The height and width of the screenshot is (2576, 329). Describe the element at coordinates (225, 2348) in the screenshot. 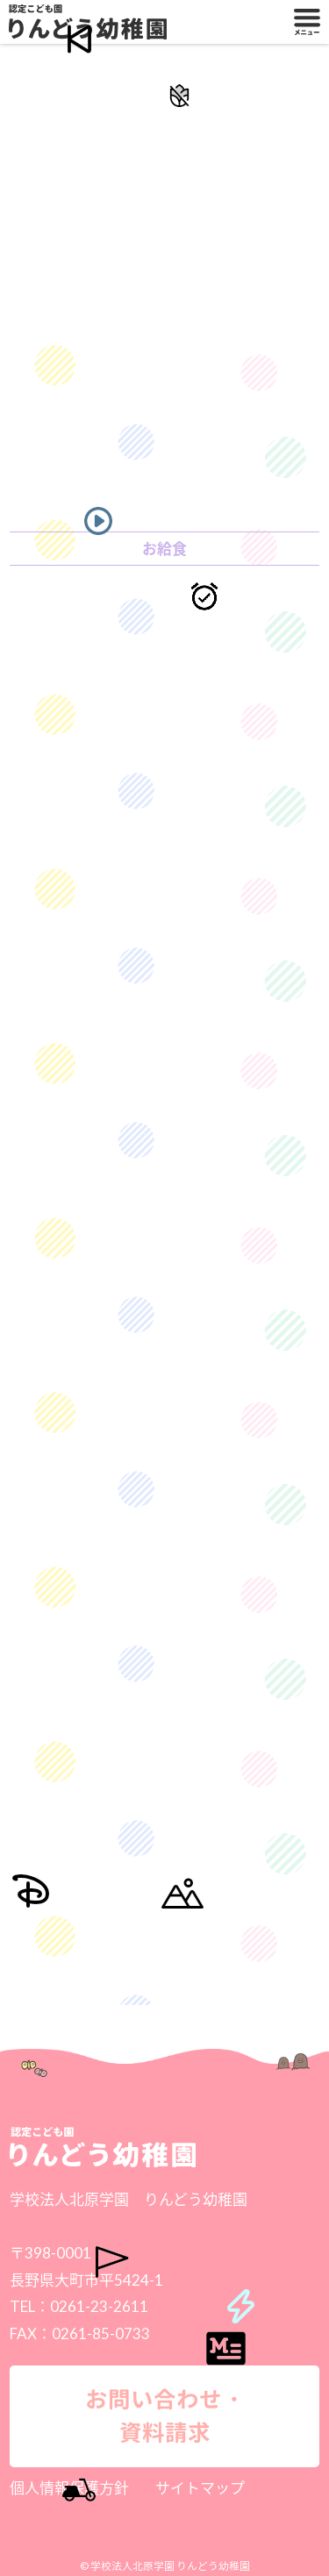

I see `open article on Medium` at that location.